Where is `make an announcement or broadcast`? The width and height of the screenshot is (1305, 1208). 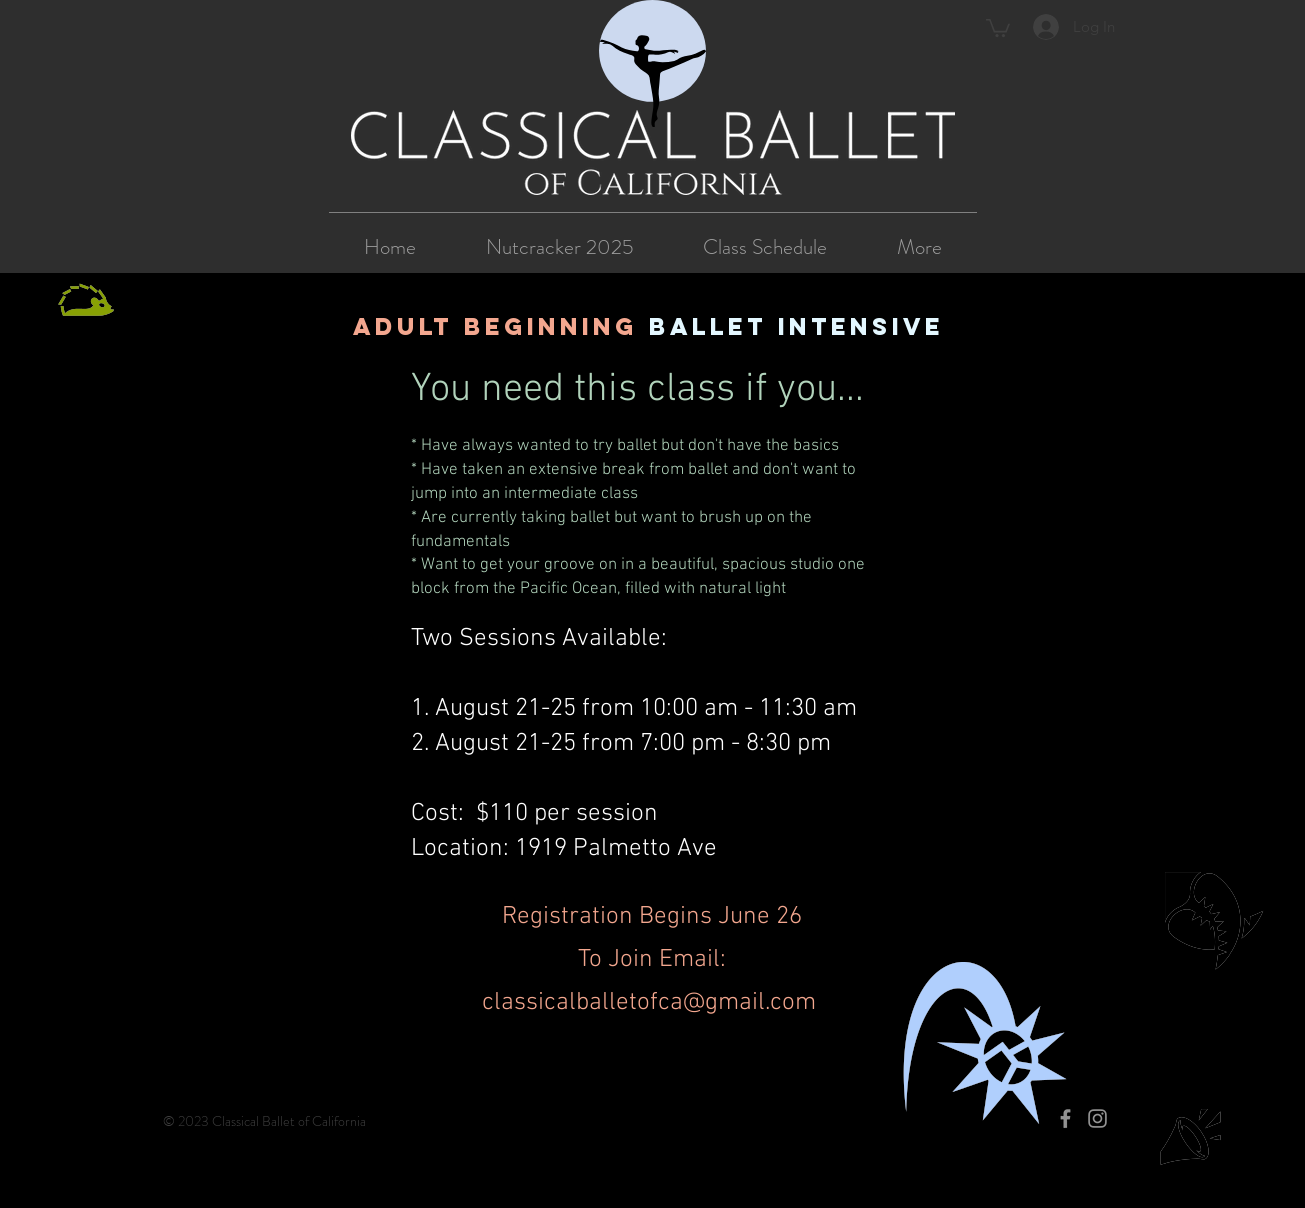
make an announcement or broadcast is located at coordinates (1190, 1139).